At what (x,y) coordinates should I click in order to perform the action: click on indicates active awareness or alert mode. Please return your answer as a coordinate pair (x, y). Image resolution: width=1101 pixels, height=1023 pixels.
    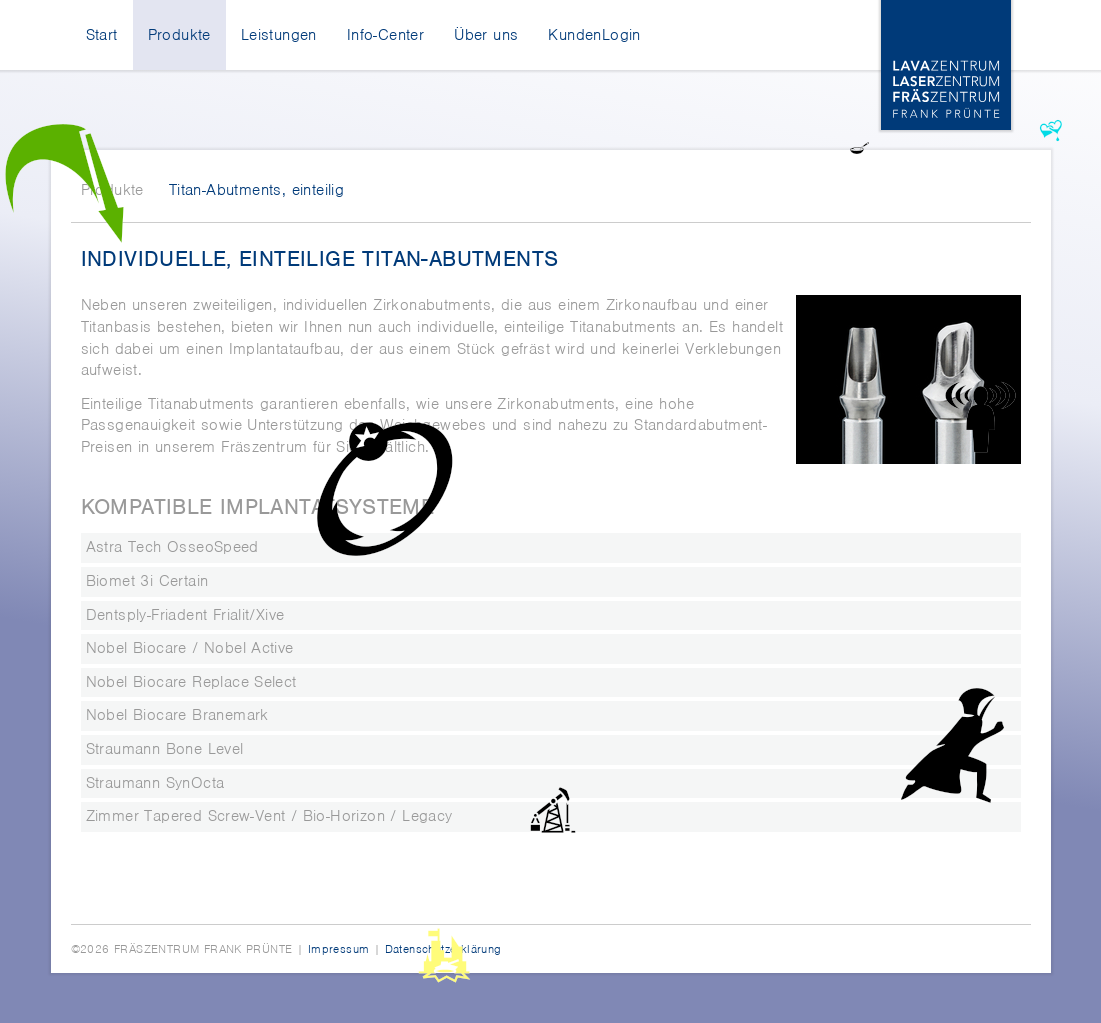
    Looking at the image, I should click on (980, 417).